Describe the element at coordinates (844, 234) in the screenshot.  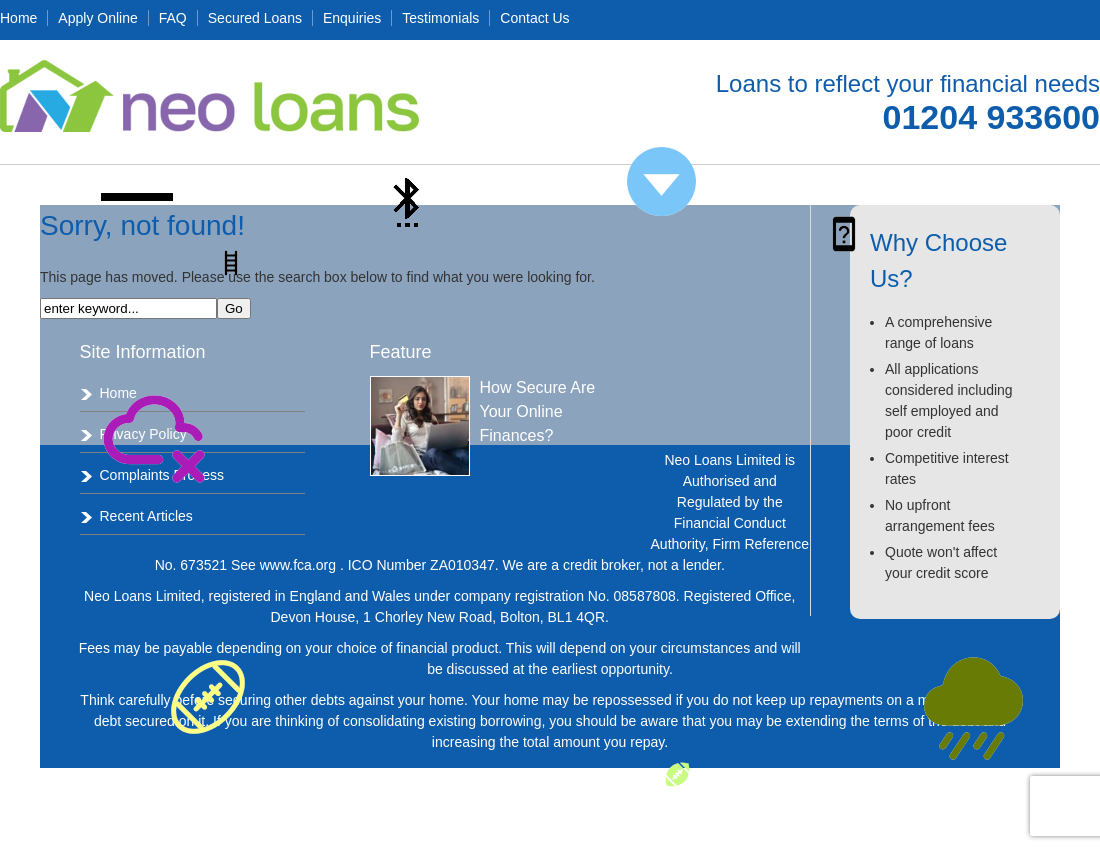
I see `unknown or unrecognized device connected` at that location.